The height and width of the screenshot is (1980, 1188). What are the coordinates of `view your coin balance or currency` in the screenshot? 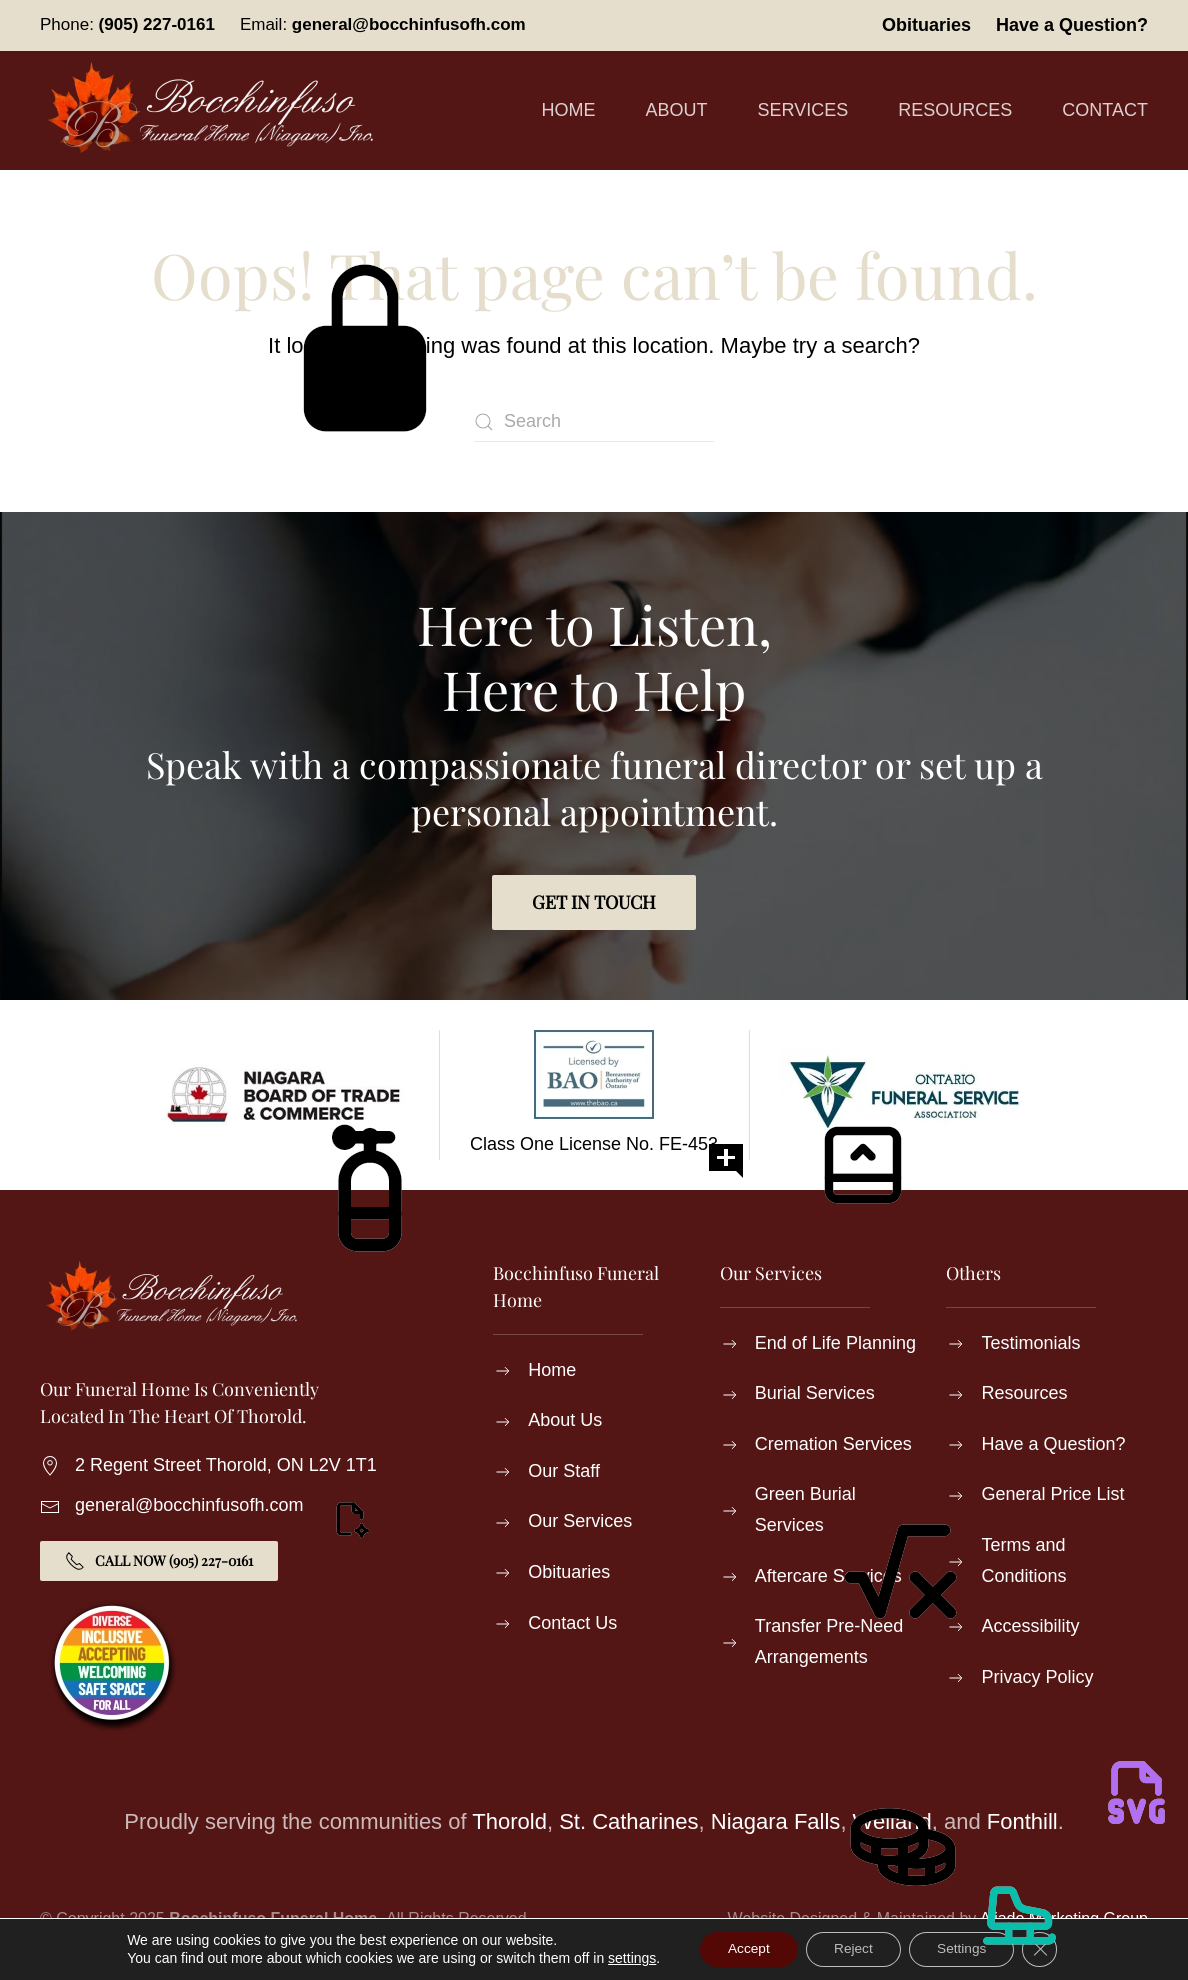 It's located at (903, 1847).